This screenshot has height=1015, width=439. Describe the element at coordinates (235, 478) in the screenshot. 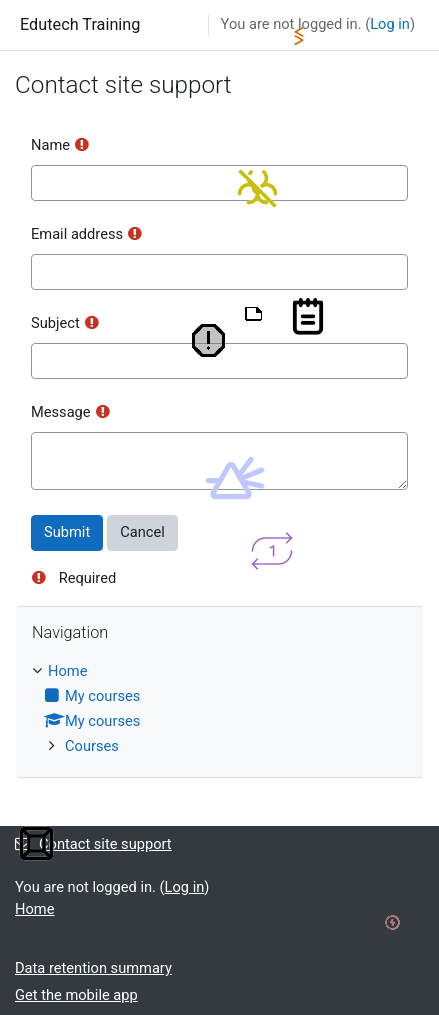

I see `toggle light refraction or prism effect` at that location.